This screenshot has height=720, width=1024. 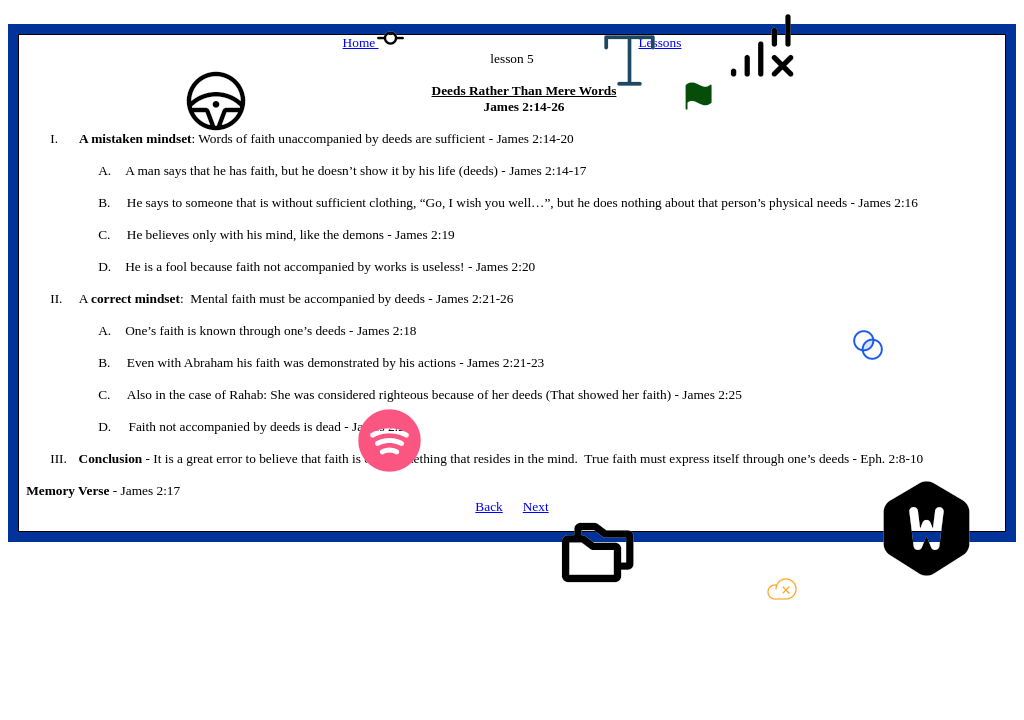 I want to click on access driving or navigation mode, so click(x=216, y=101).